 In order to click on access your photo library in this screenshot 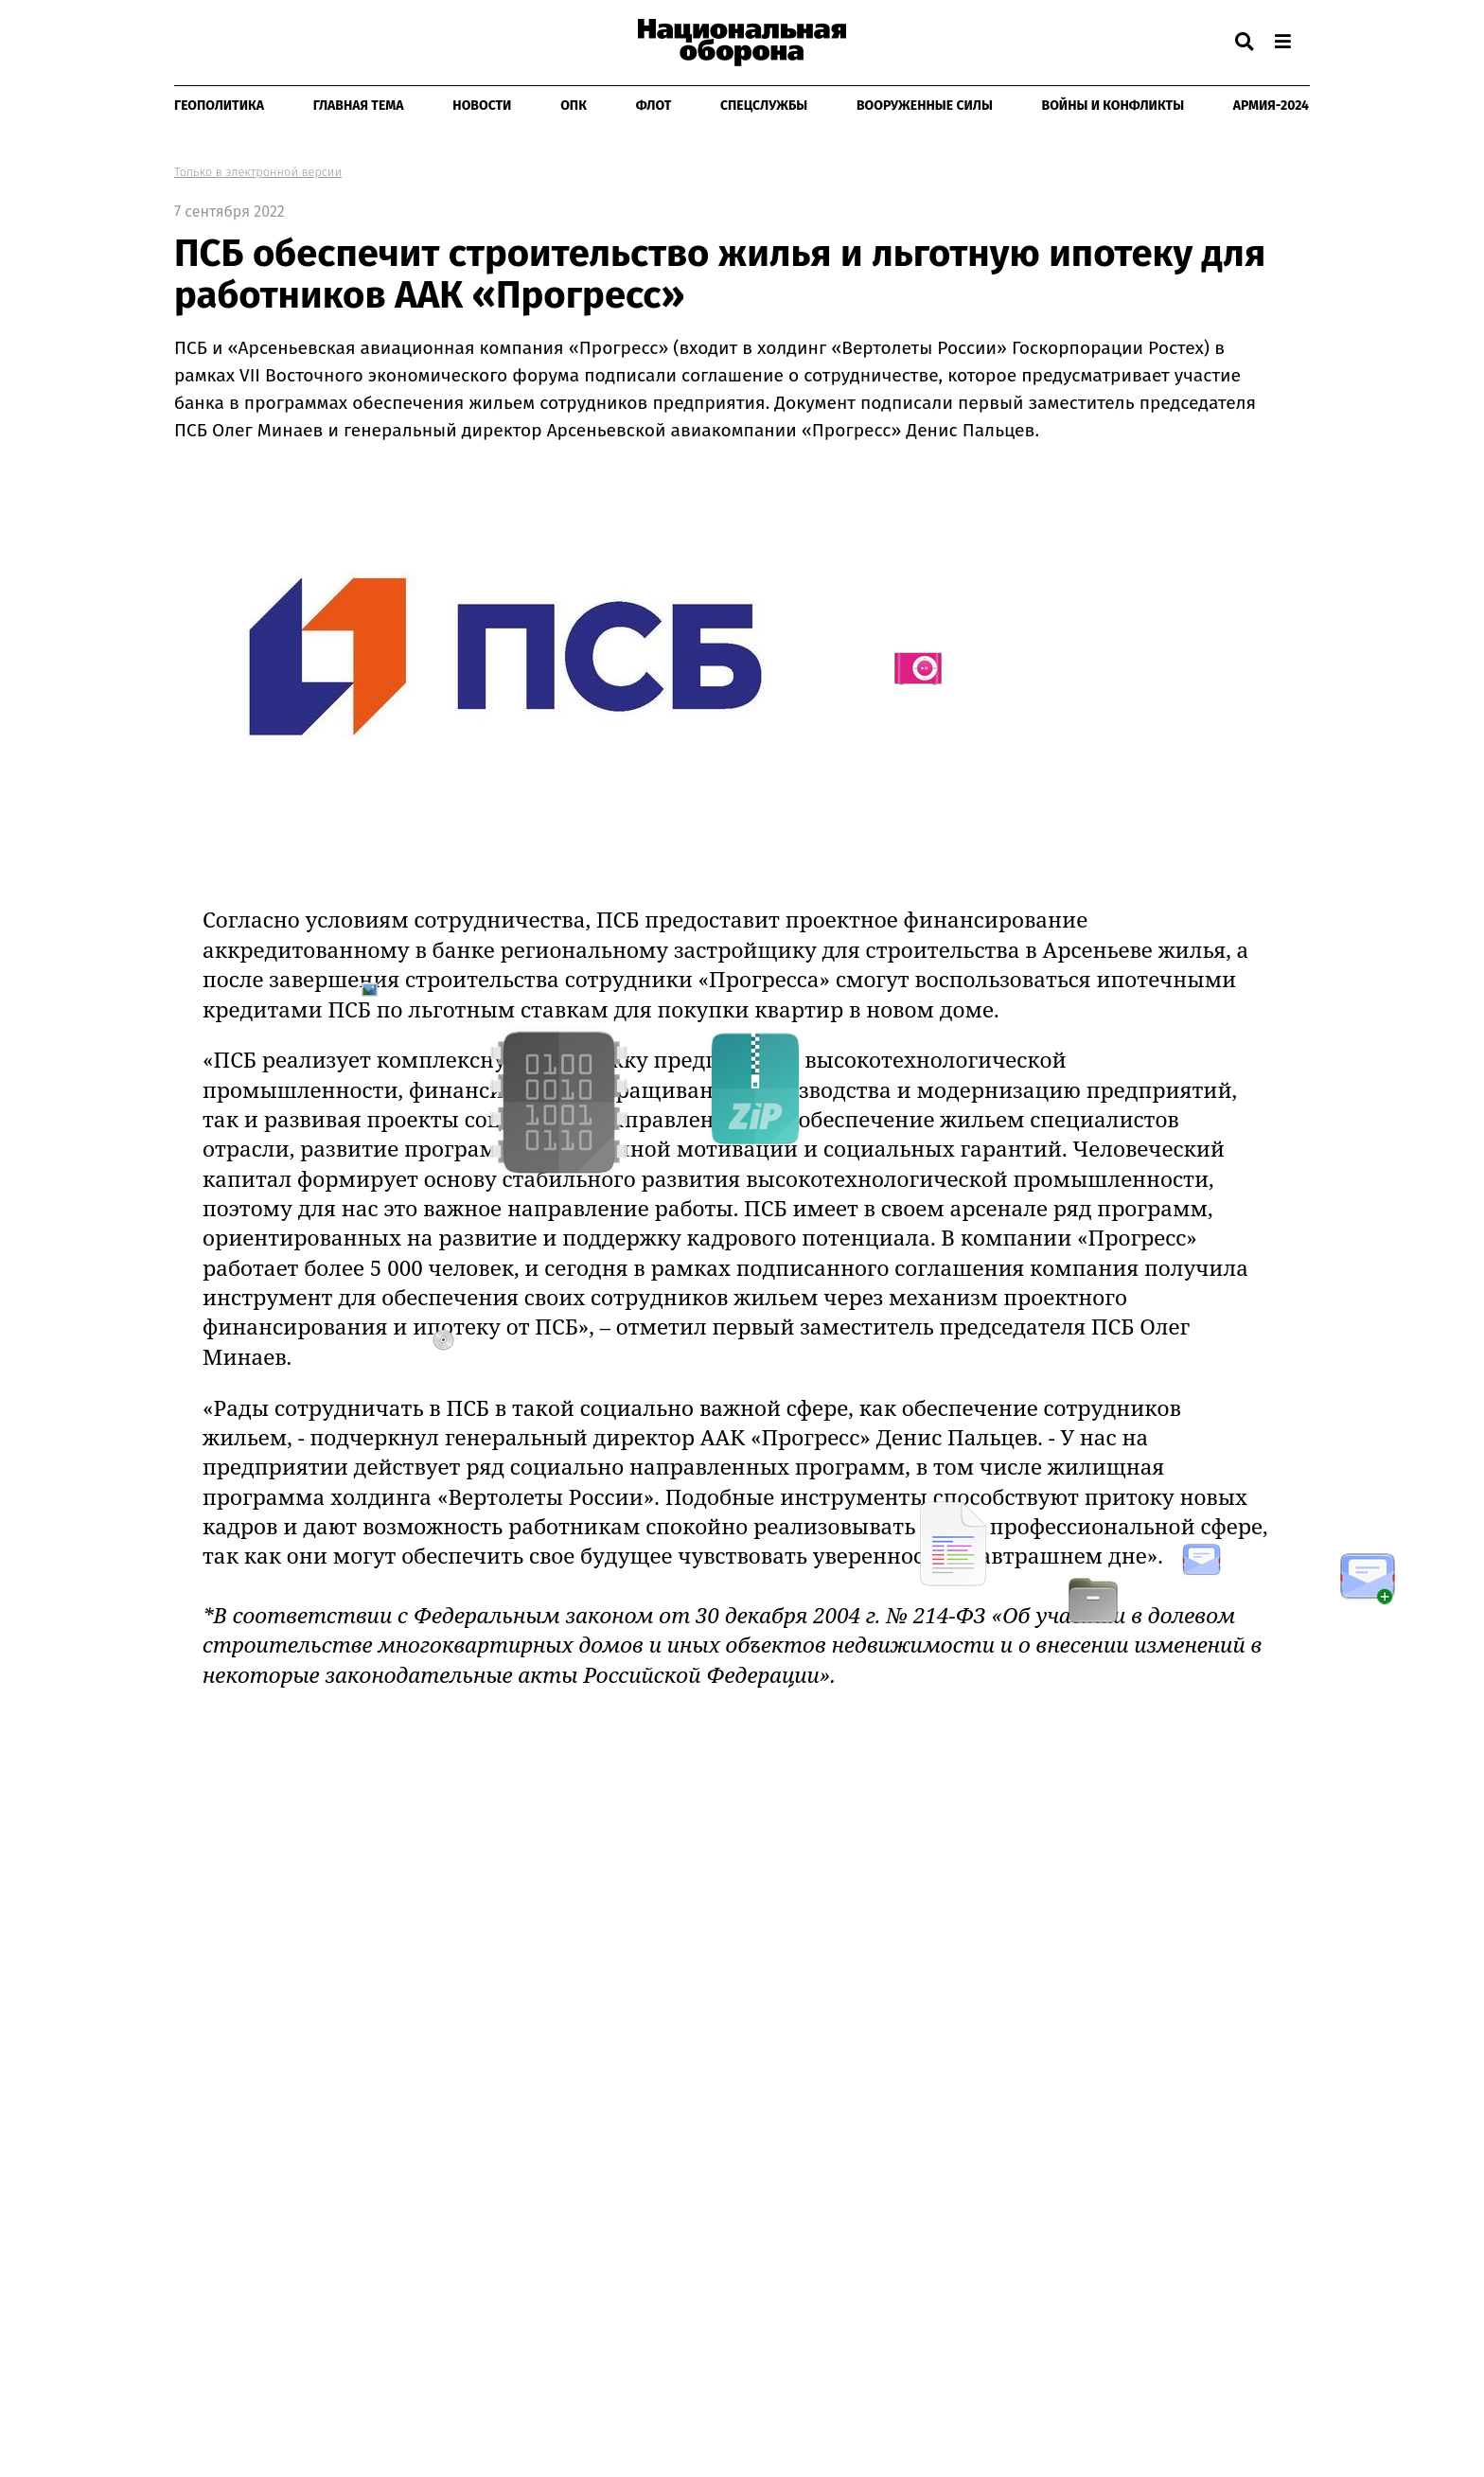, I will do `click(369, 989)`.